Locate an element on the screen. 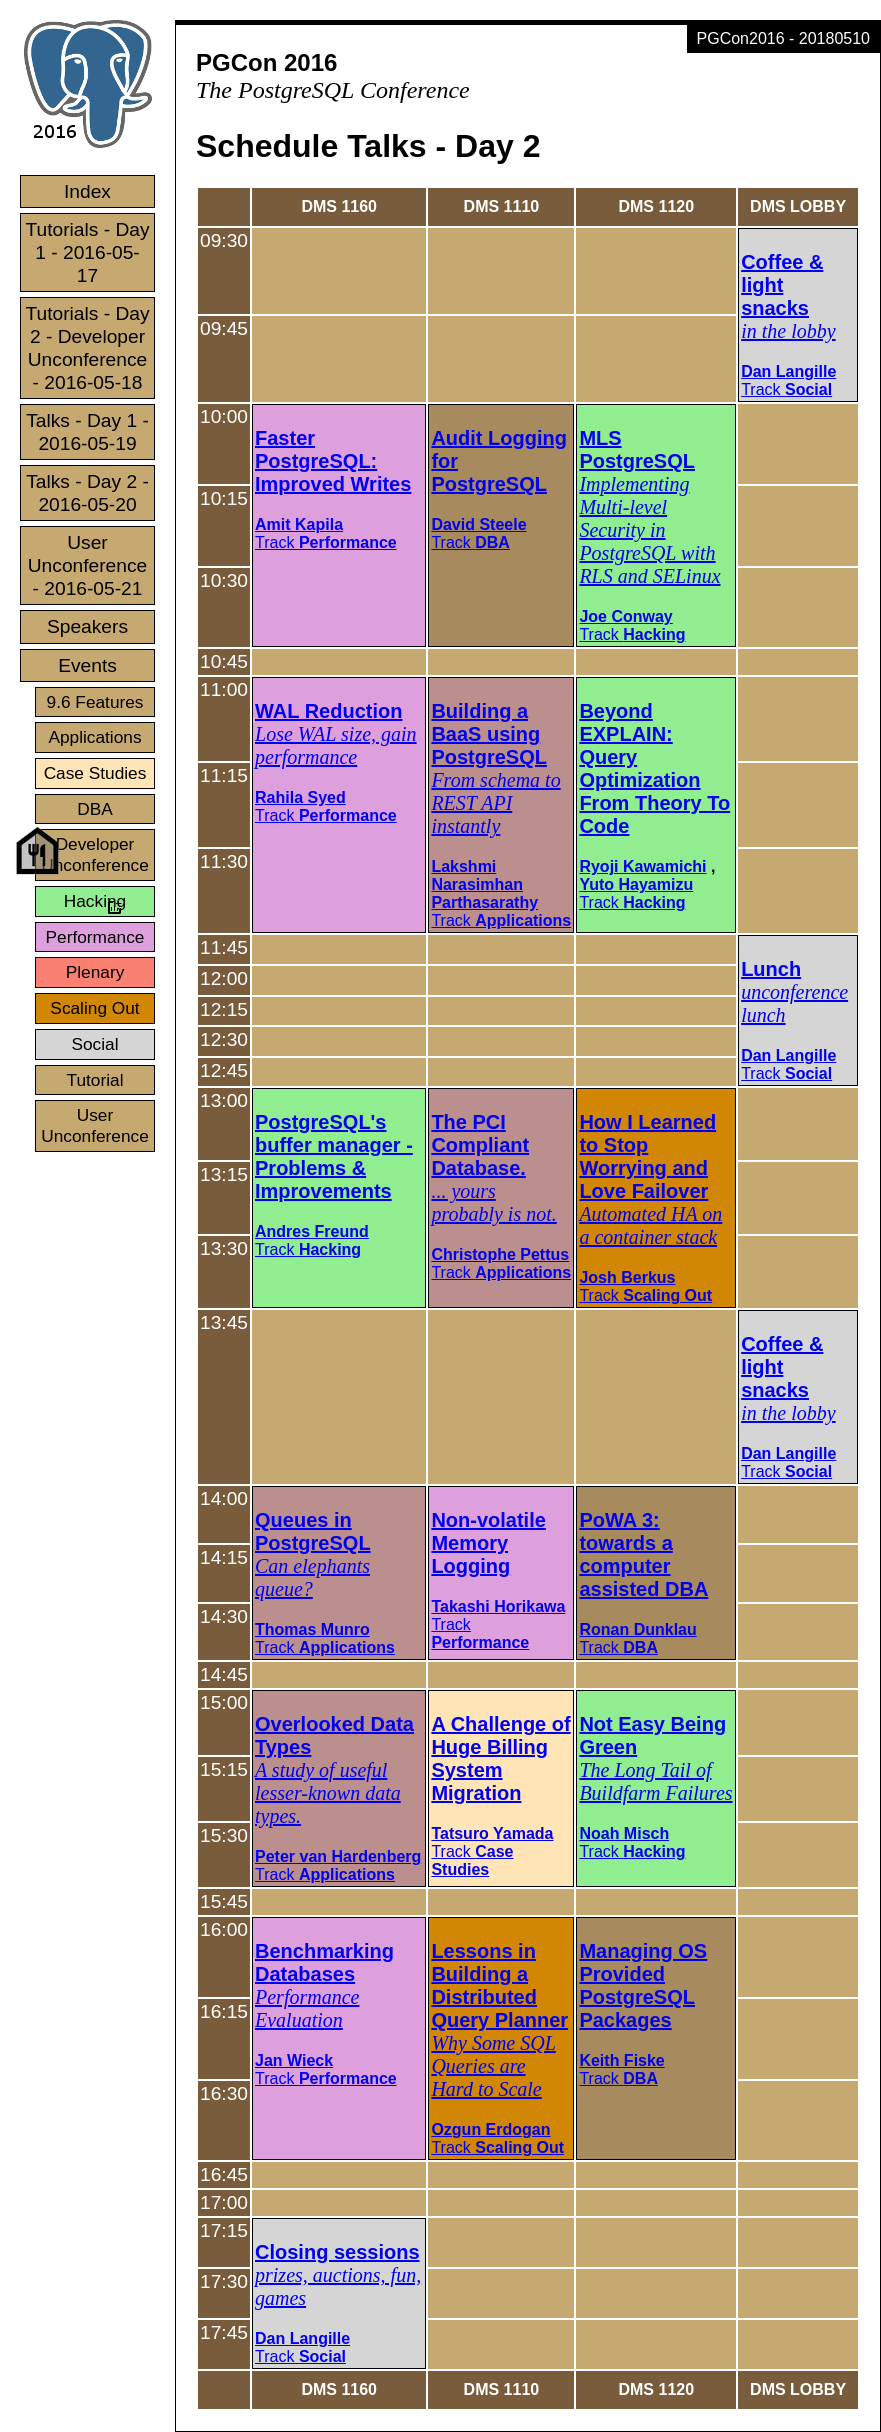  find nearby food banks or food assistance locations is located at coordinates (37, 850).